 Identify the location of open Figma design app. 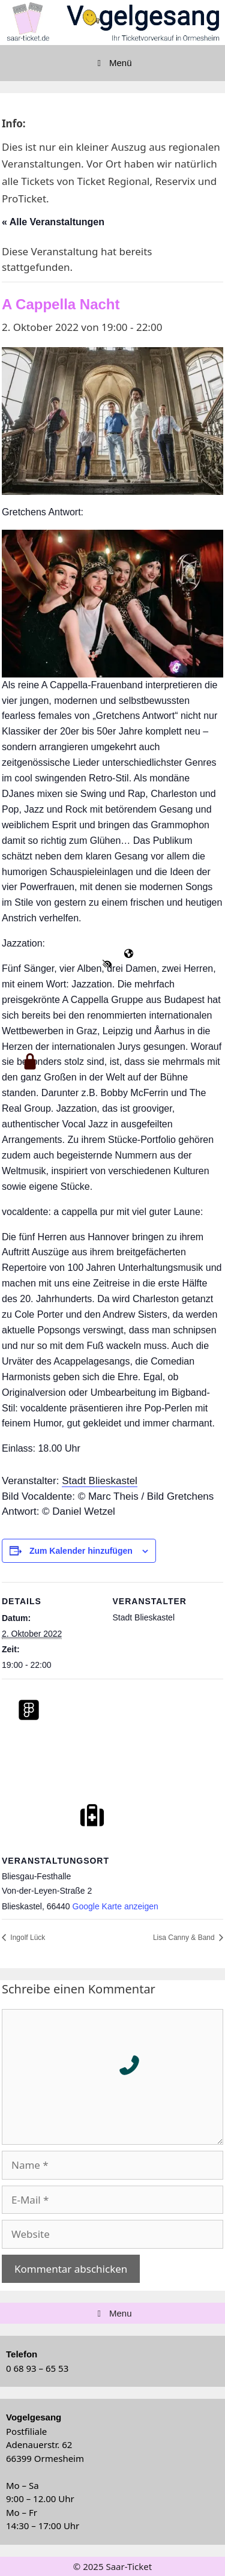
(29, 1710).